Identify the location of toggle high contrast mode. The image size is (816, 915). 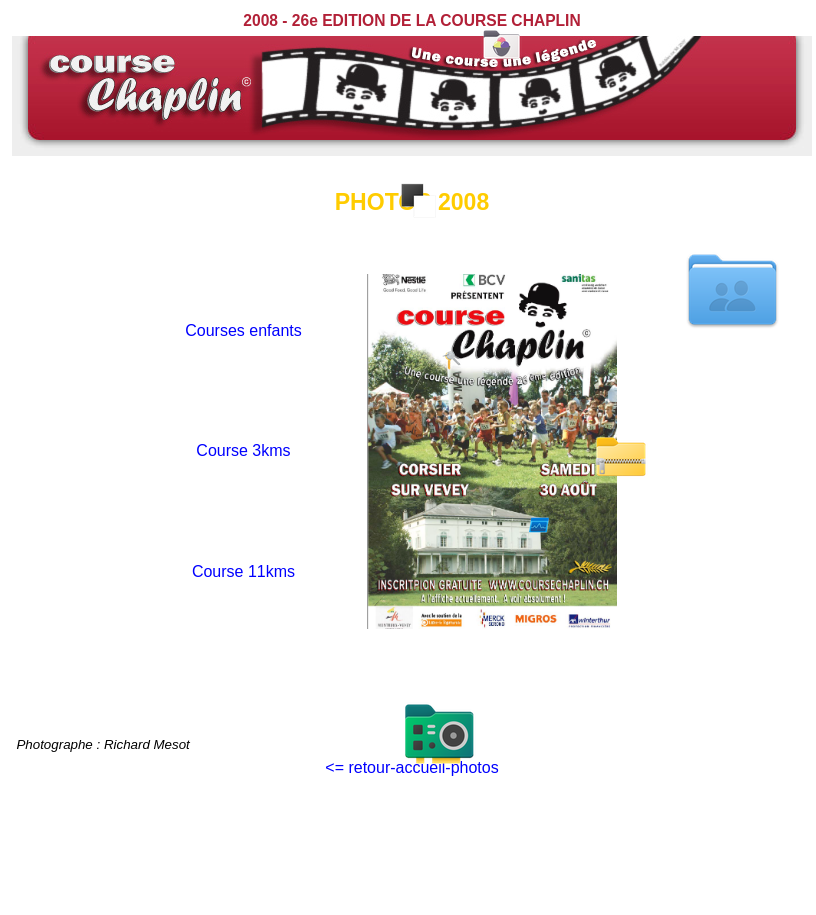
(418, 201).